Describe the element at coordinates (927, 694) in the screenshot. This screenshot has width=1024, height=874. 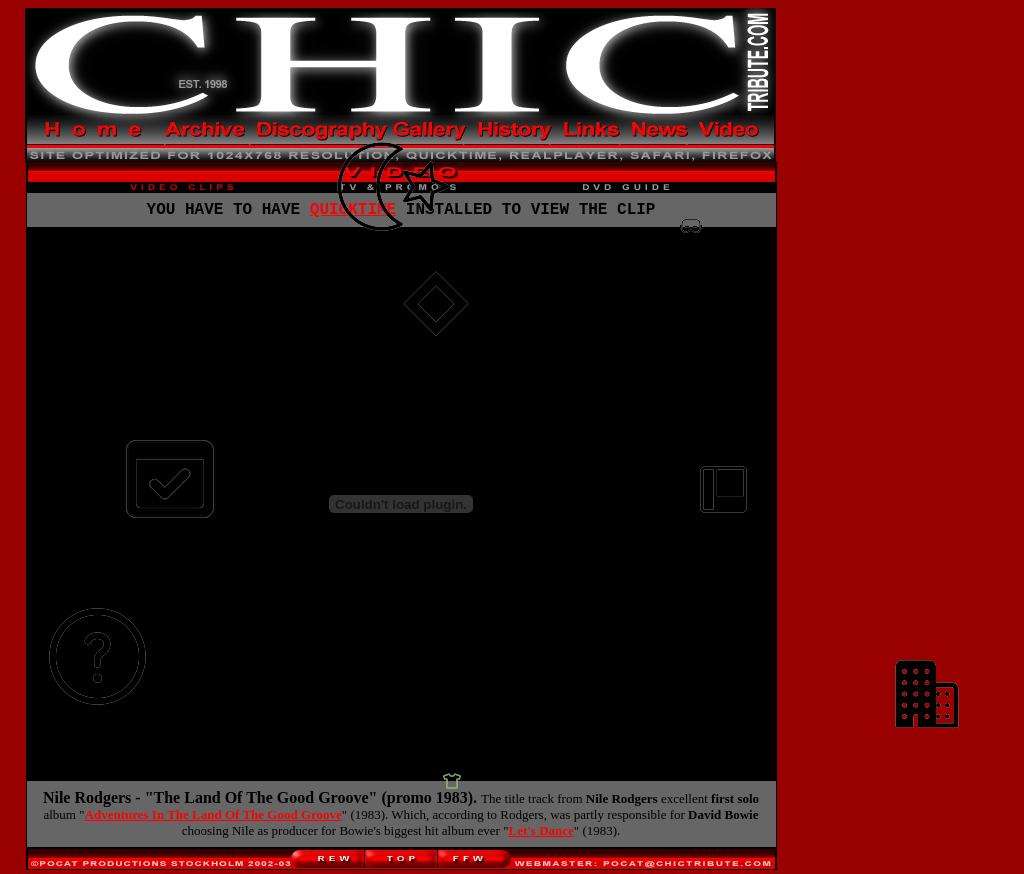
I see `view business or company information` at that location.